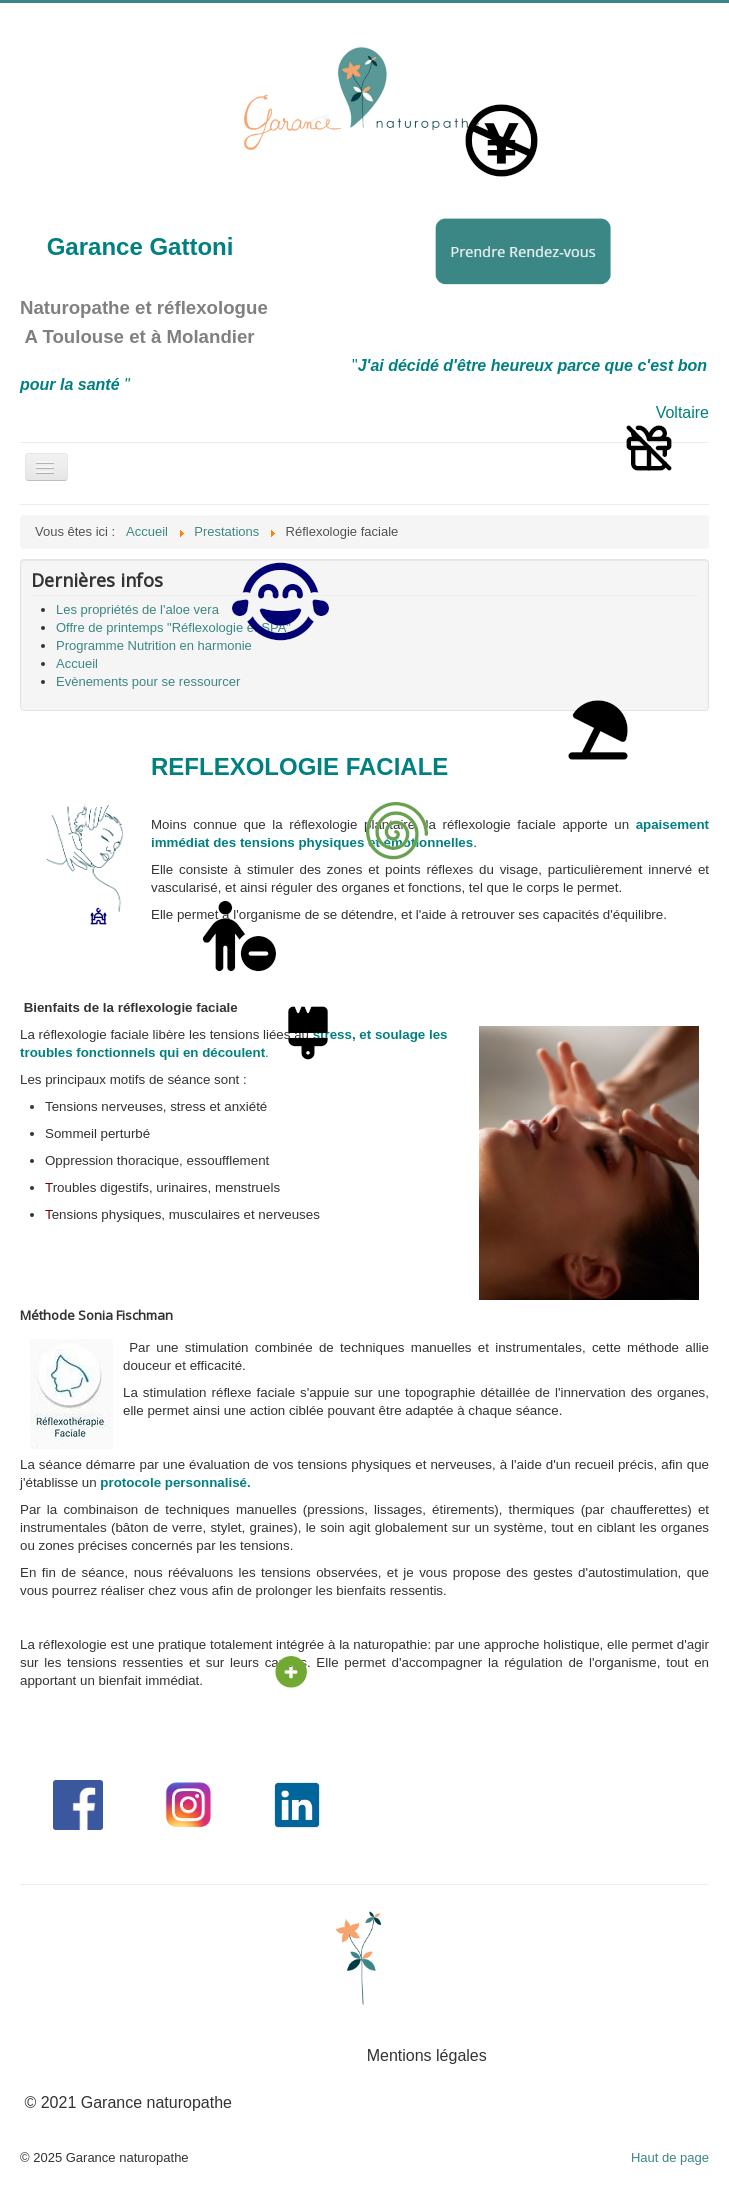 The height and width of the screenshot is (2196, 729). I want to click on remove a person from a group or list, so click(237, 936).